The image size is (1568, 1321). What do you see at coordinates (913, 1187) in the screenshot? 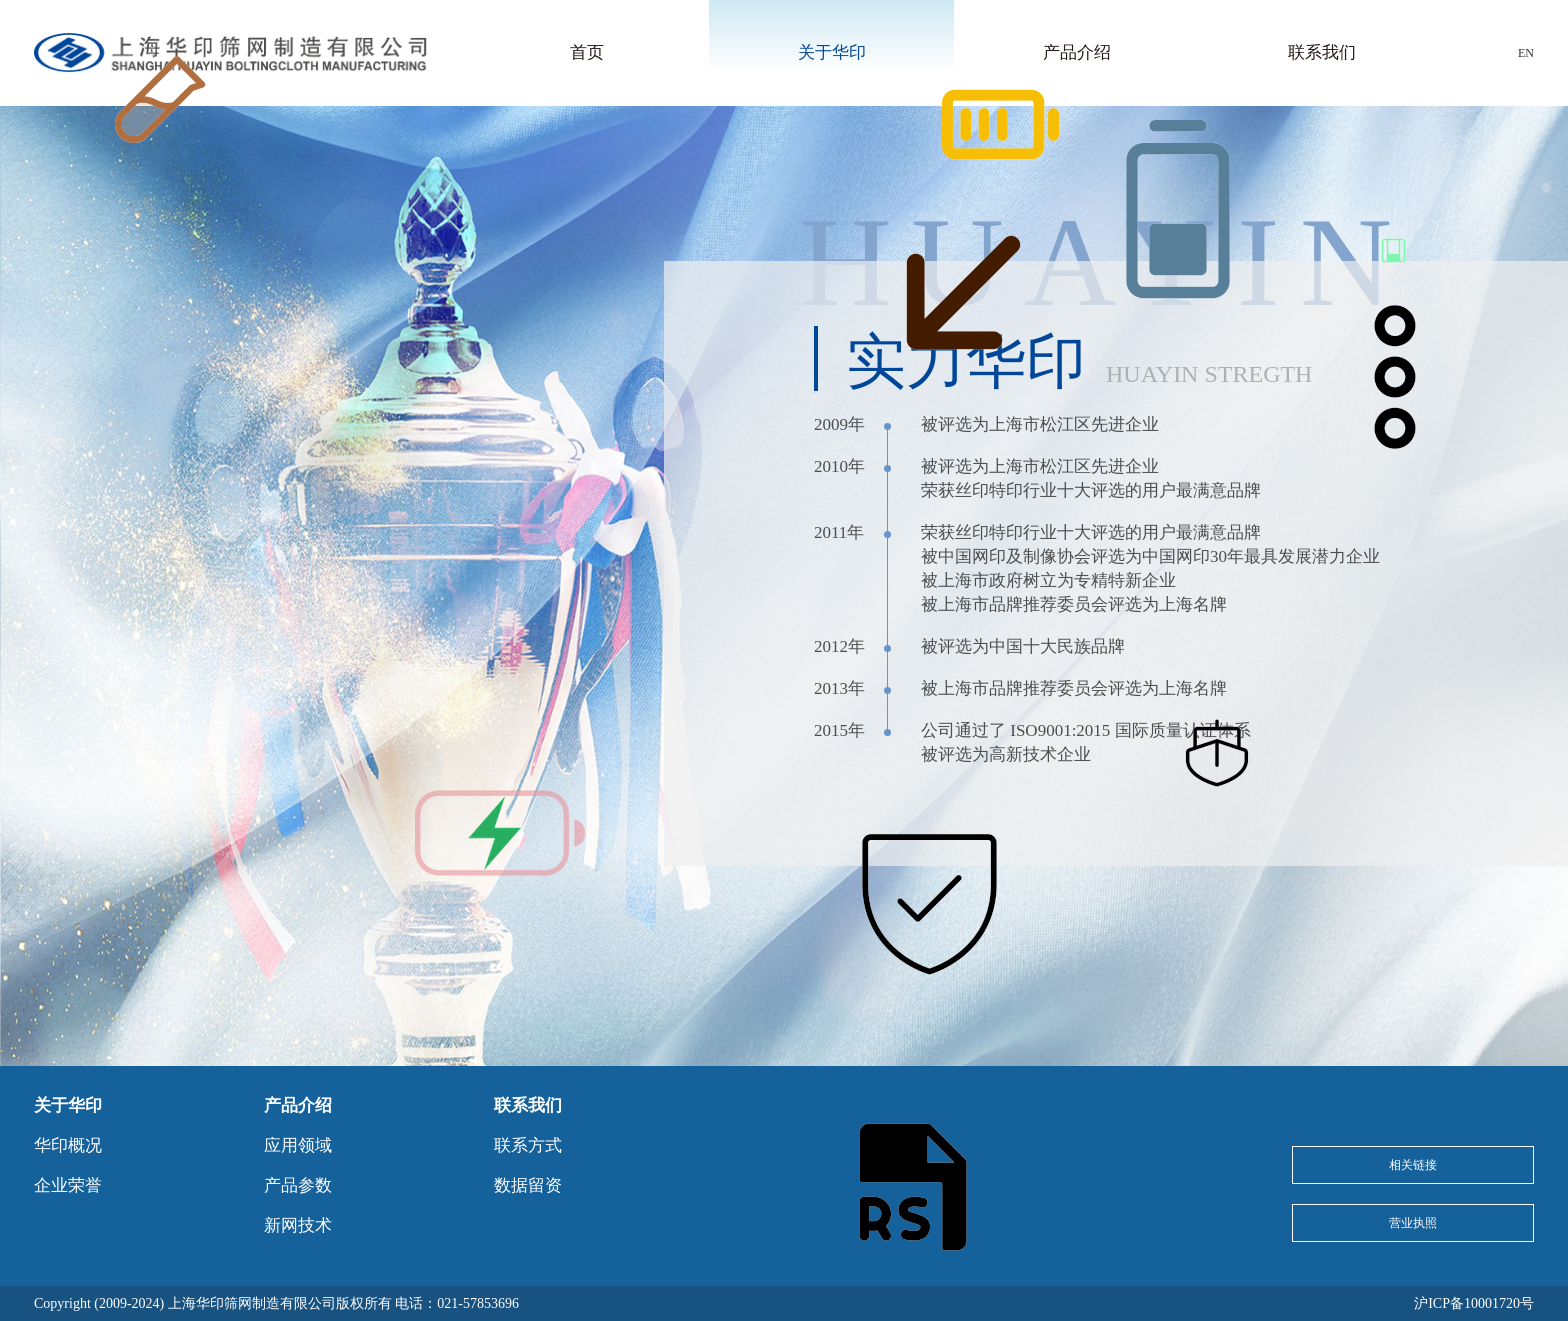
I see `a Rust source code file` at bounding box center [913, 1187].